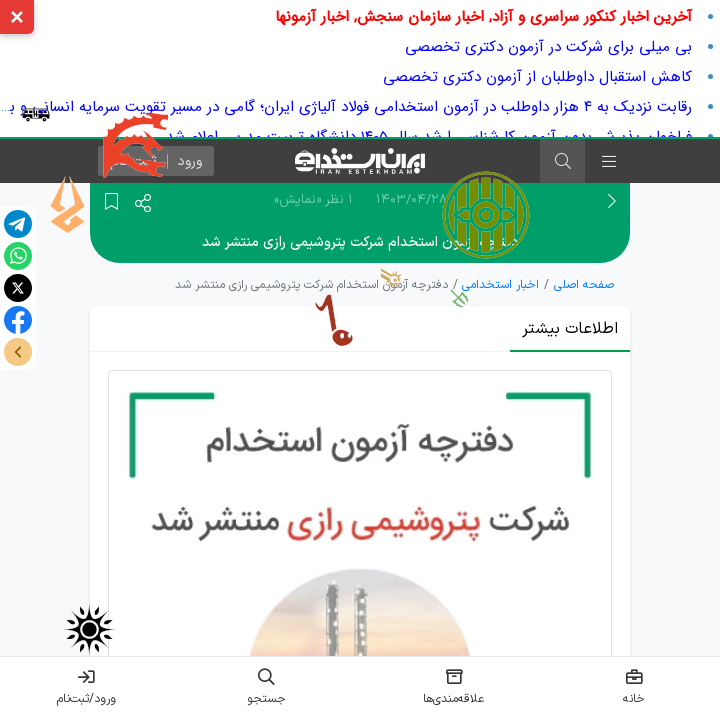 Image resolution: width=720 pixels, height=720 pixels. What do you see at coordinates (67, 204) in the screenshot?
I see `hades or underworld themed game element` at bounding box center [67, 204].